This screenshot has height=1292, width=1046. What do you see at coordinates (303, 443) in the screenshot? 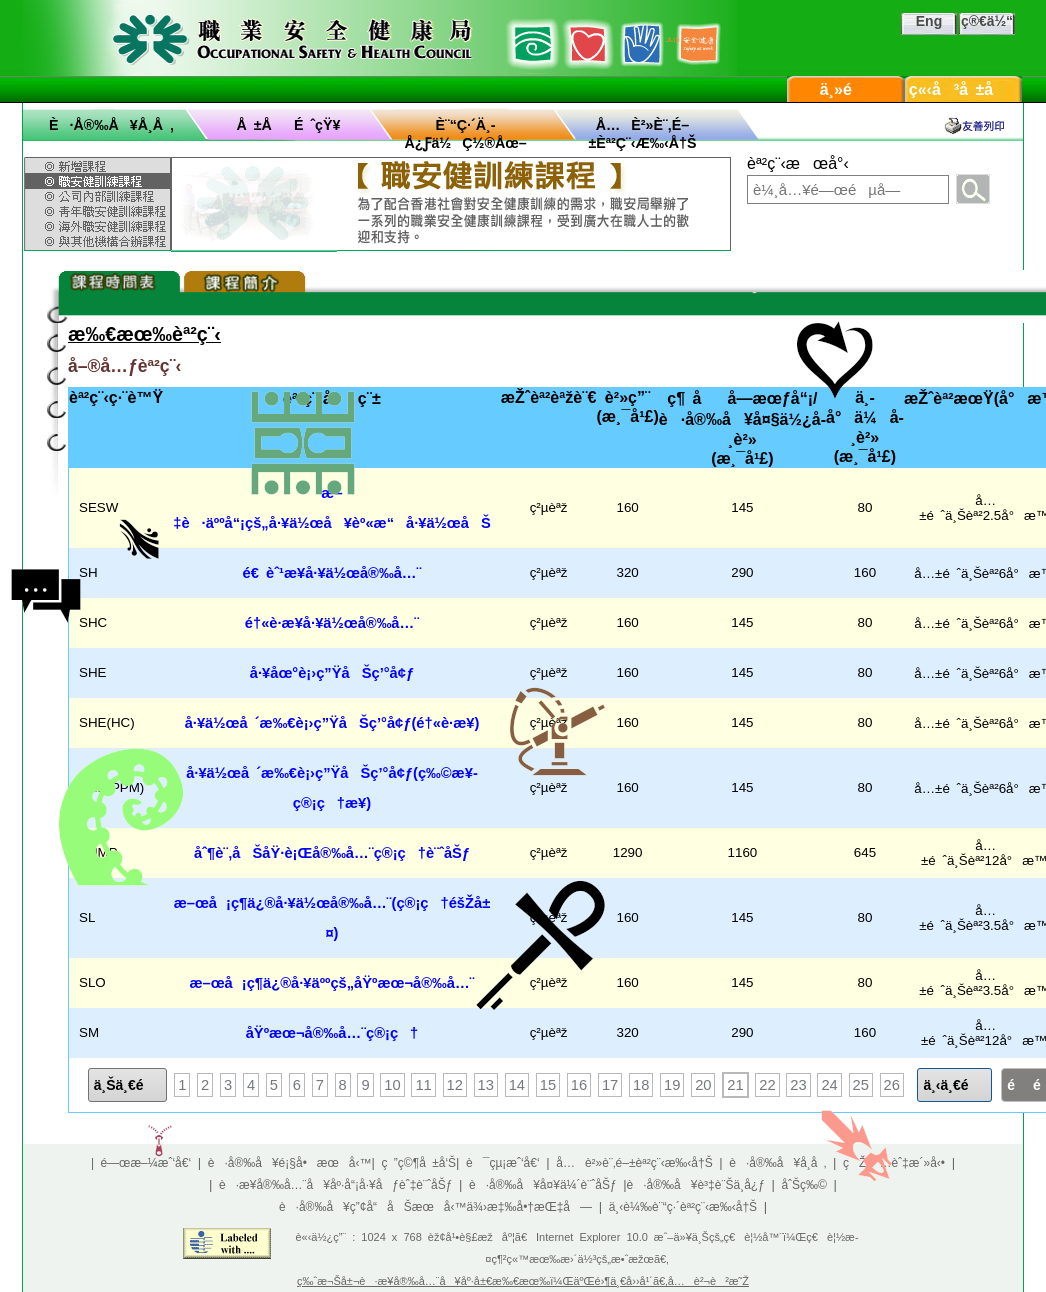
I see `access game inventory or storage grid` at bounding box center [303, 443].